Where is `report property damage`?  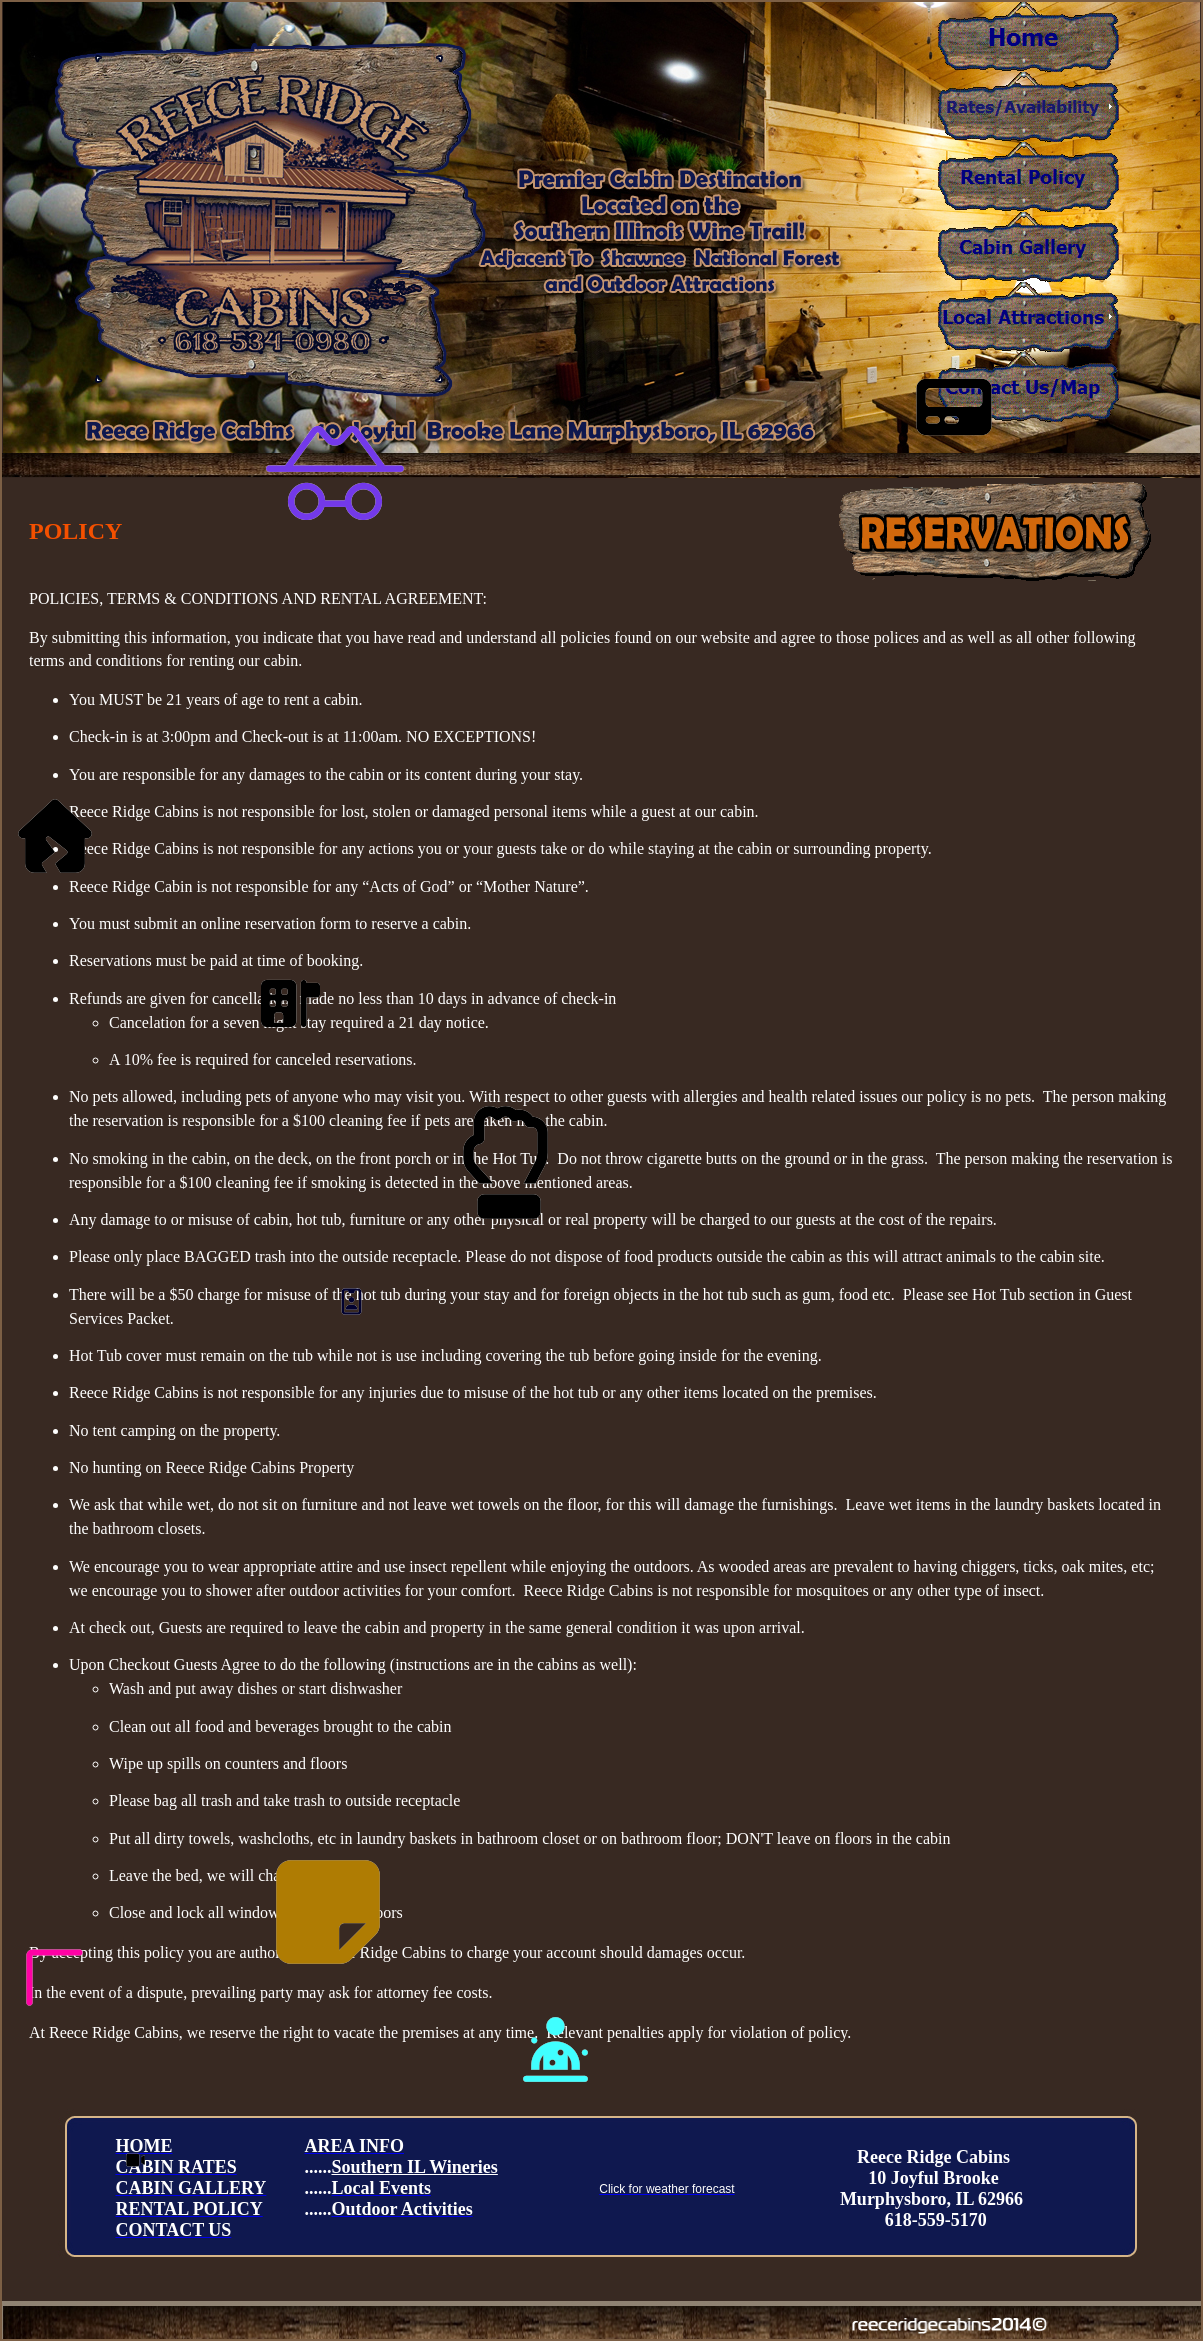 report property damage is located at coordinates (55, 836).